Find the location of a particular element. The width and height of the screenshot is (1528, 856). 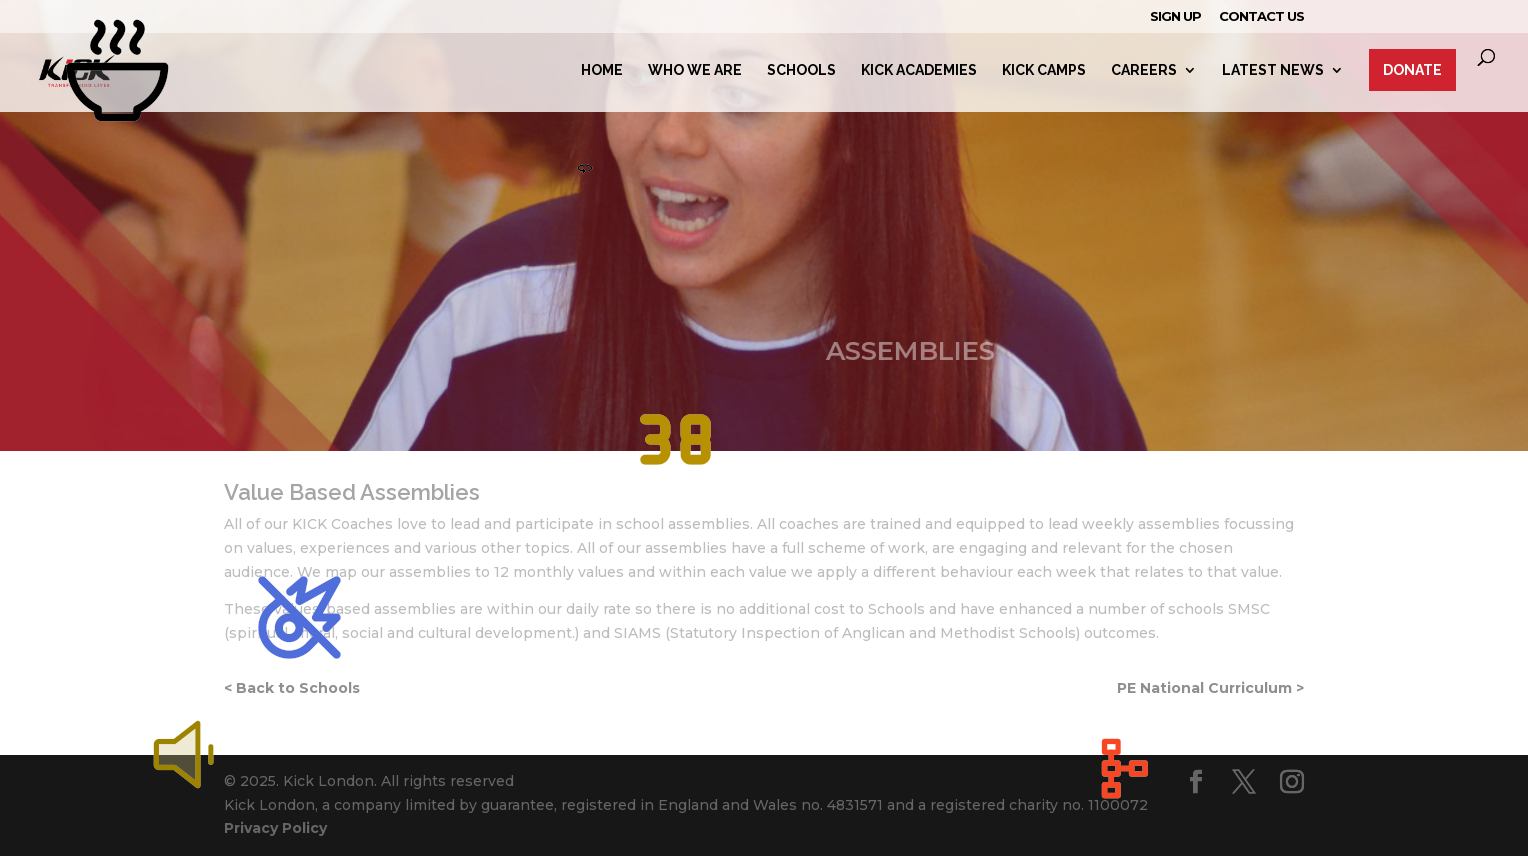

audio playing at low volume is located at coordinates (187, 754).